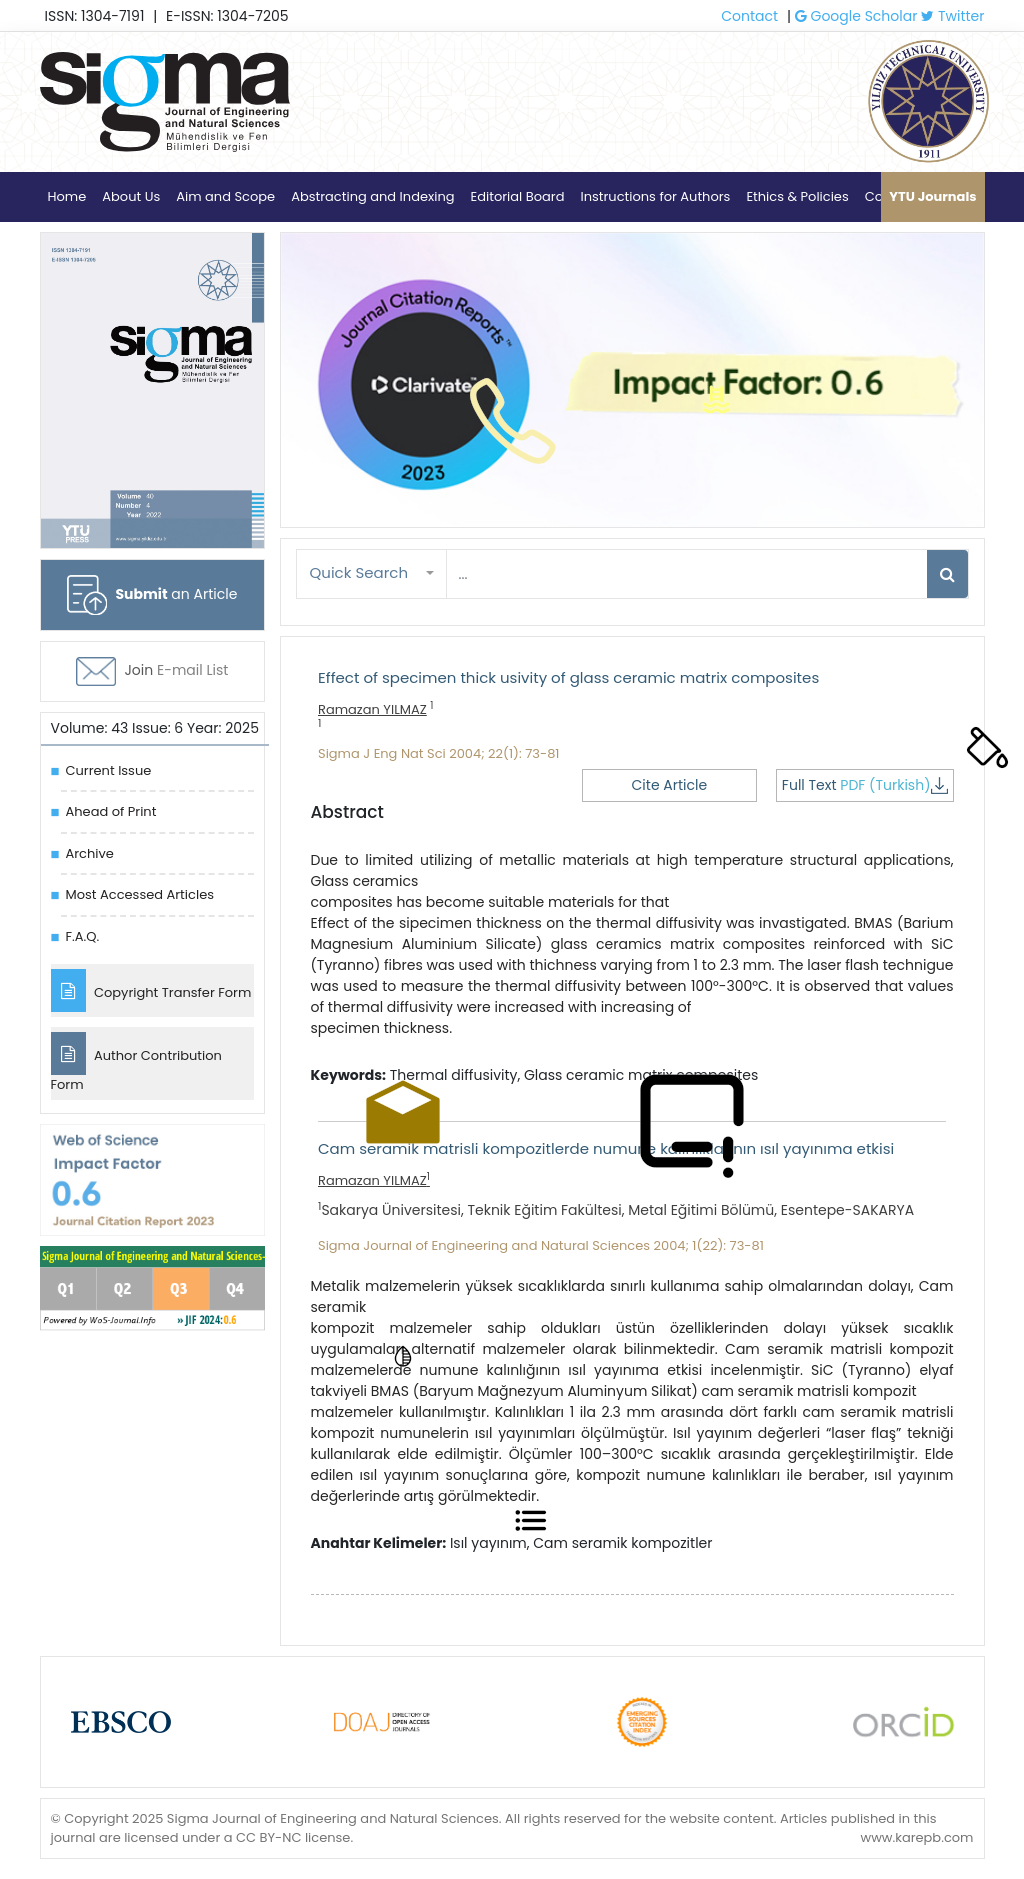 The height and width of the screenshot is (1879, 1024). I want to click on make a phone call, so click(513, 421).